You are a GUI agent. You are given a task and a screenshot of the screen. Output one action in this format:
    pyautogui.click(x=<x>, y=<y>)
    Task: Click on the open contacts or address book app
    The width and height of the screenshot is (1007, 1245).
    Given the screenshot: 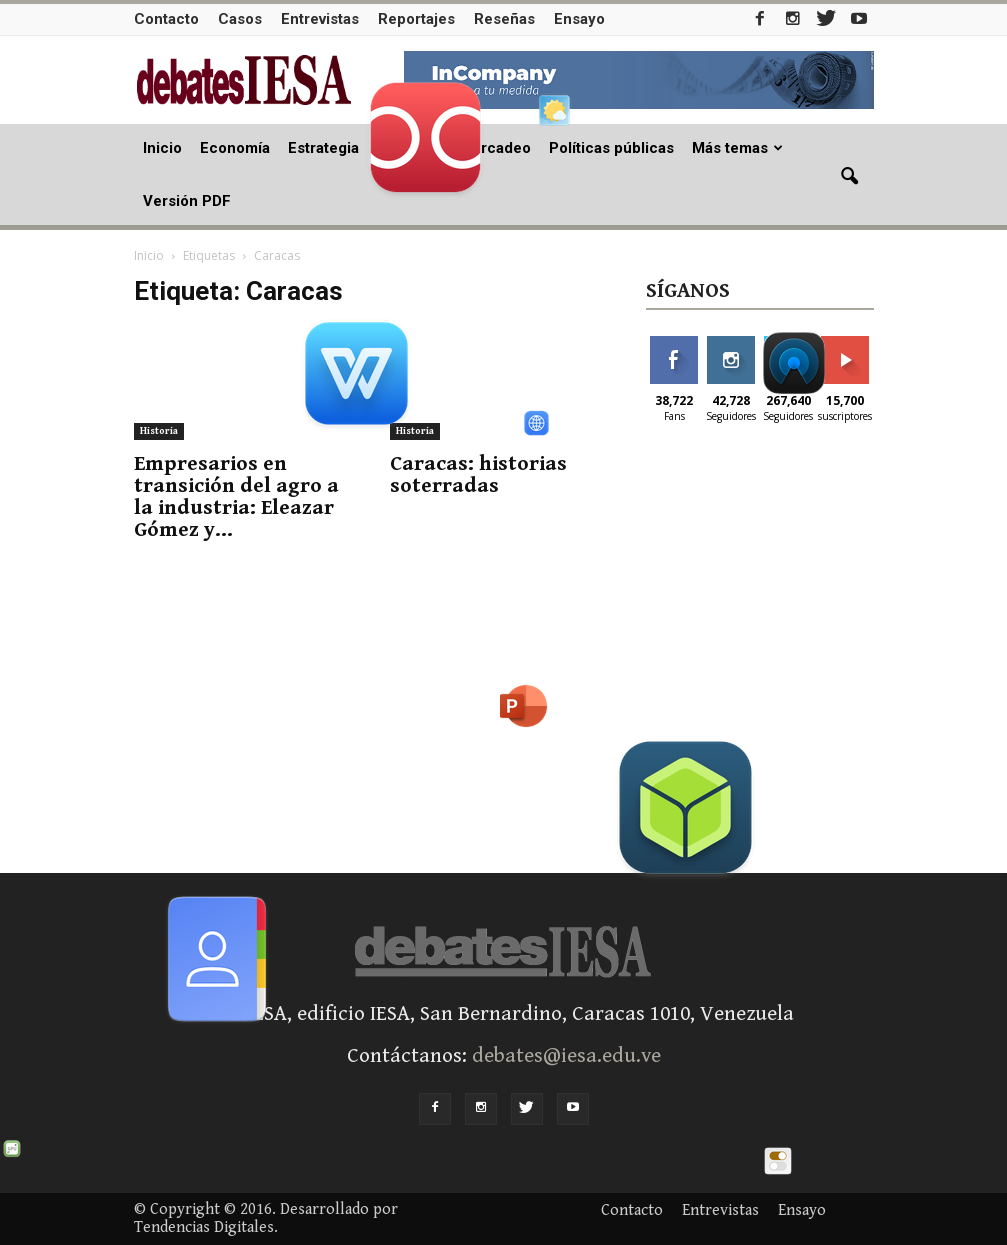 What is the action you would take?
    pyautogui.click(x=217, y=959)
    